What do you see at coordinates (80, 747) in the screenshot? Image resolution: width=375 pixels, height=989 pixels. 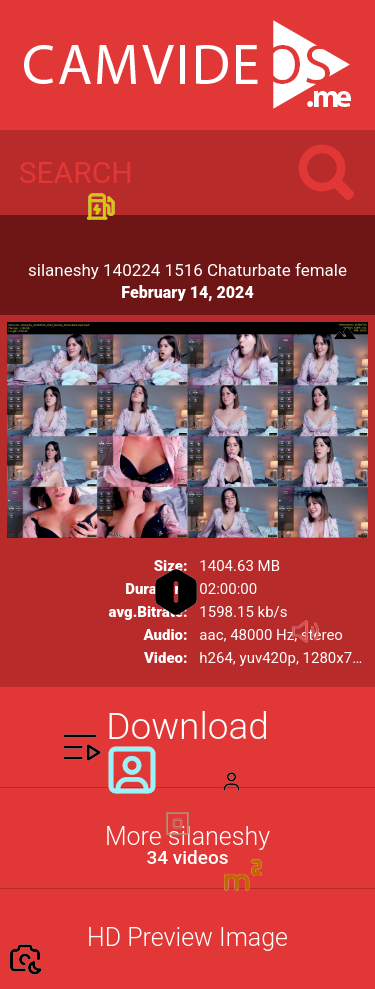 I see `add to playback queue` at bounding box center [80, 747].